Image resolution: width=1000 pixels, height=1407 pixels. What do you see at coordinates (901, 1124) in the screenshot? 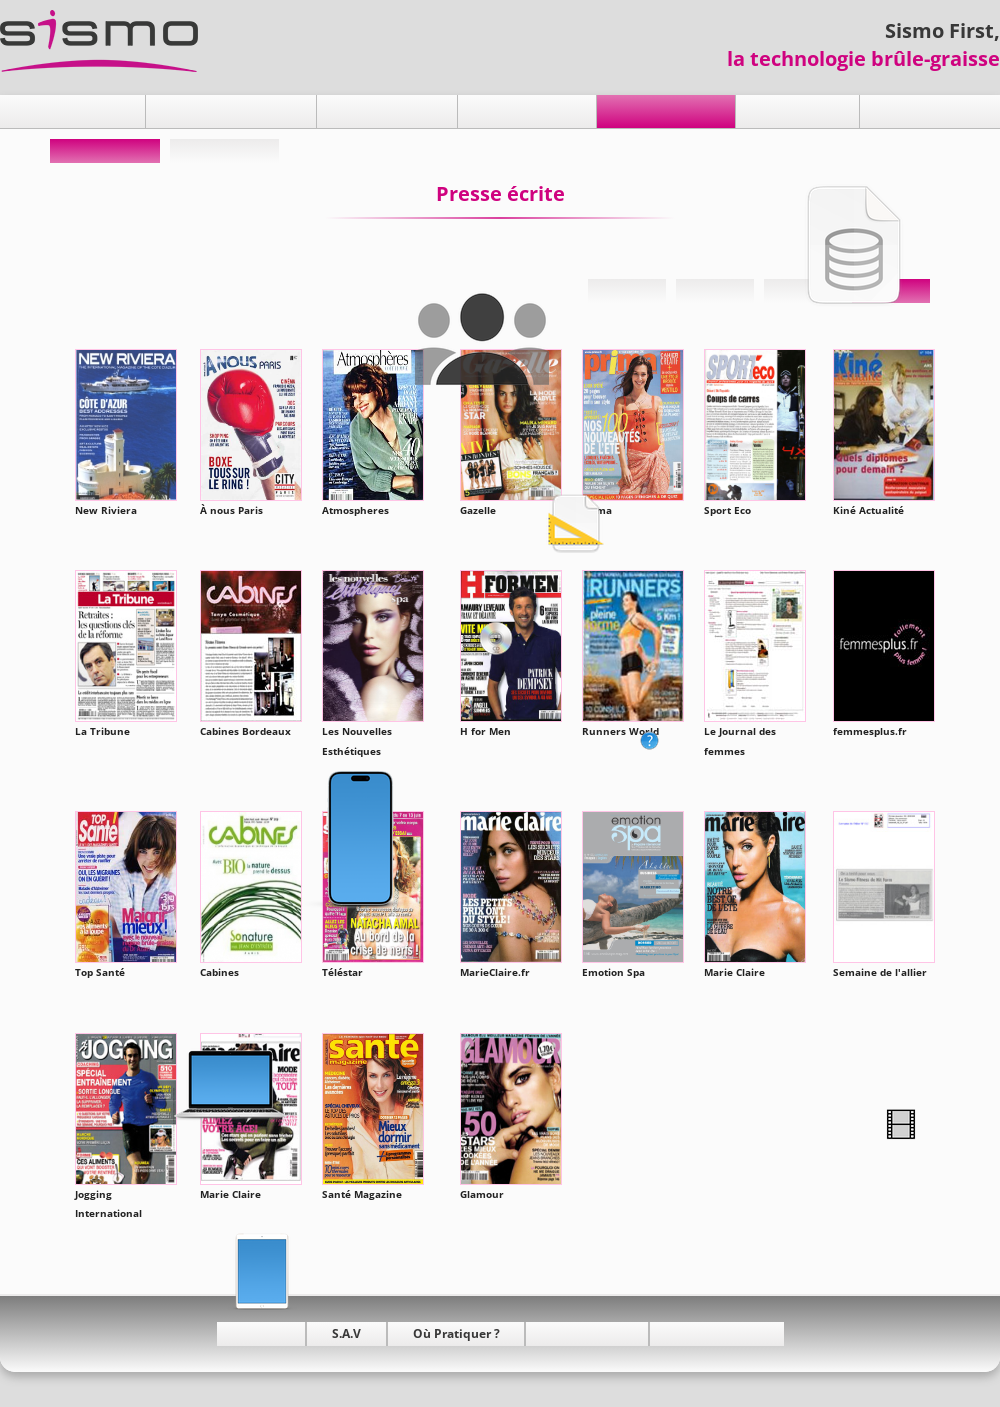
I see `access your movies folder in the sidebar` at bounding box center [901, 1124].